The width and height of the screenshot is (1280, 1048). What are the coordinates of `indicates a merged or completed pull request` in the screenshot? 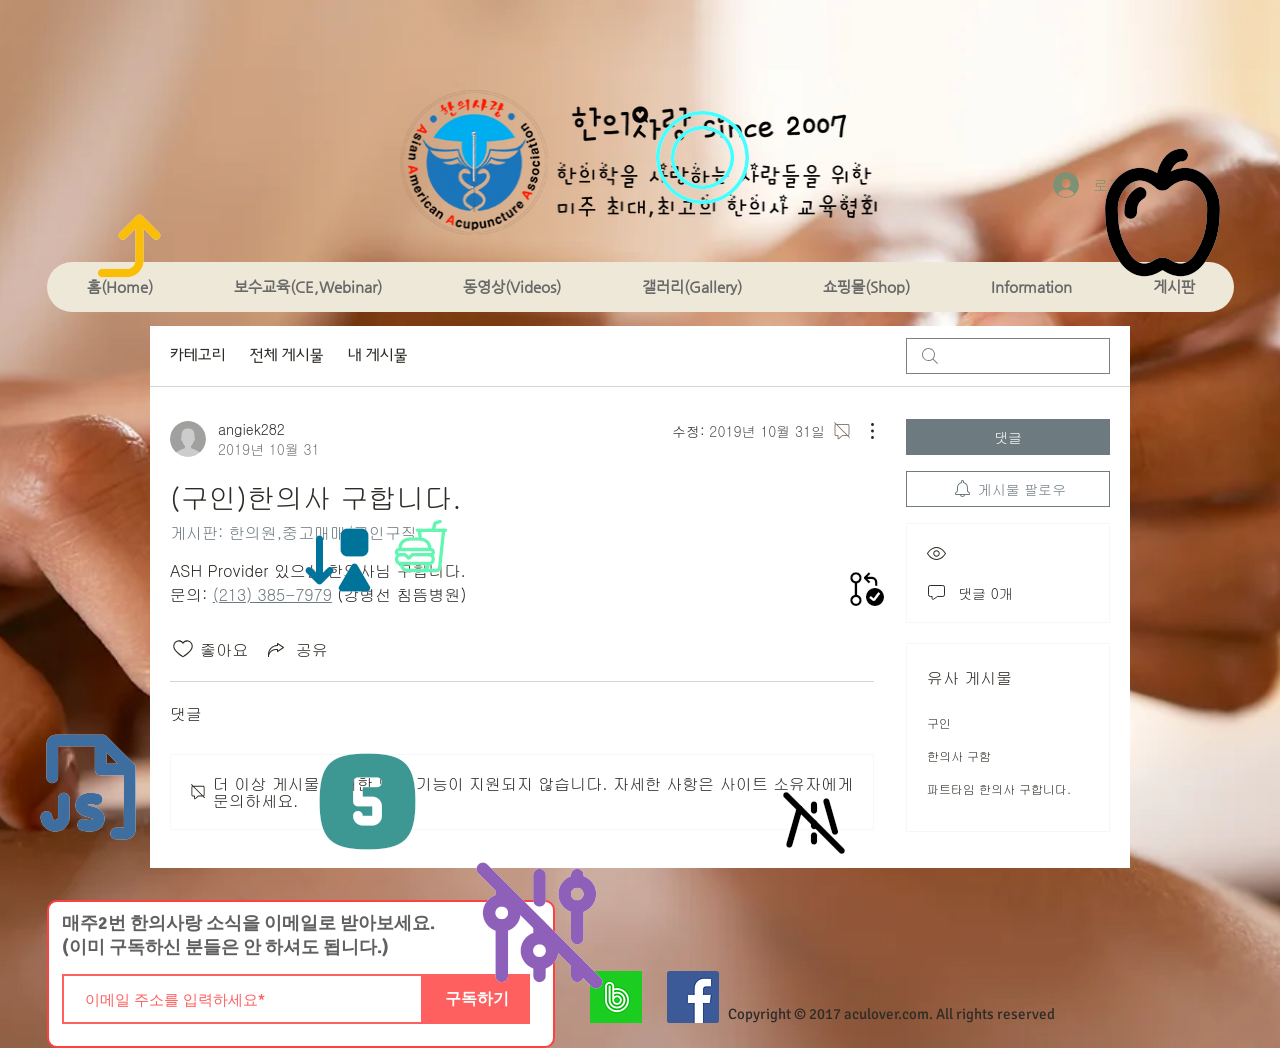 It's located at (866, 588).